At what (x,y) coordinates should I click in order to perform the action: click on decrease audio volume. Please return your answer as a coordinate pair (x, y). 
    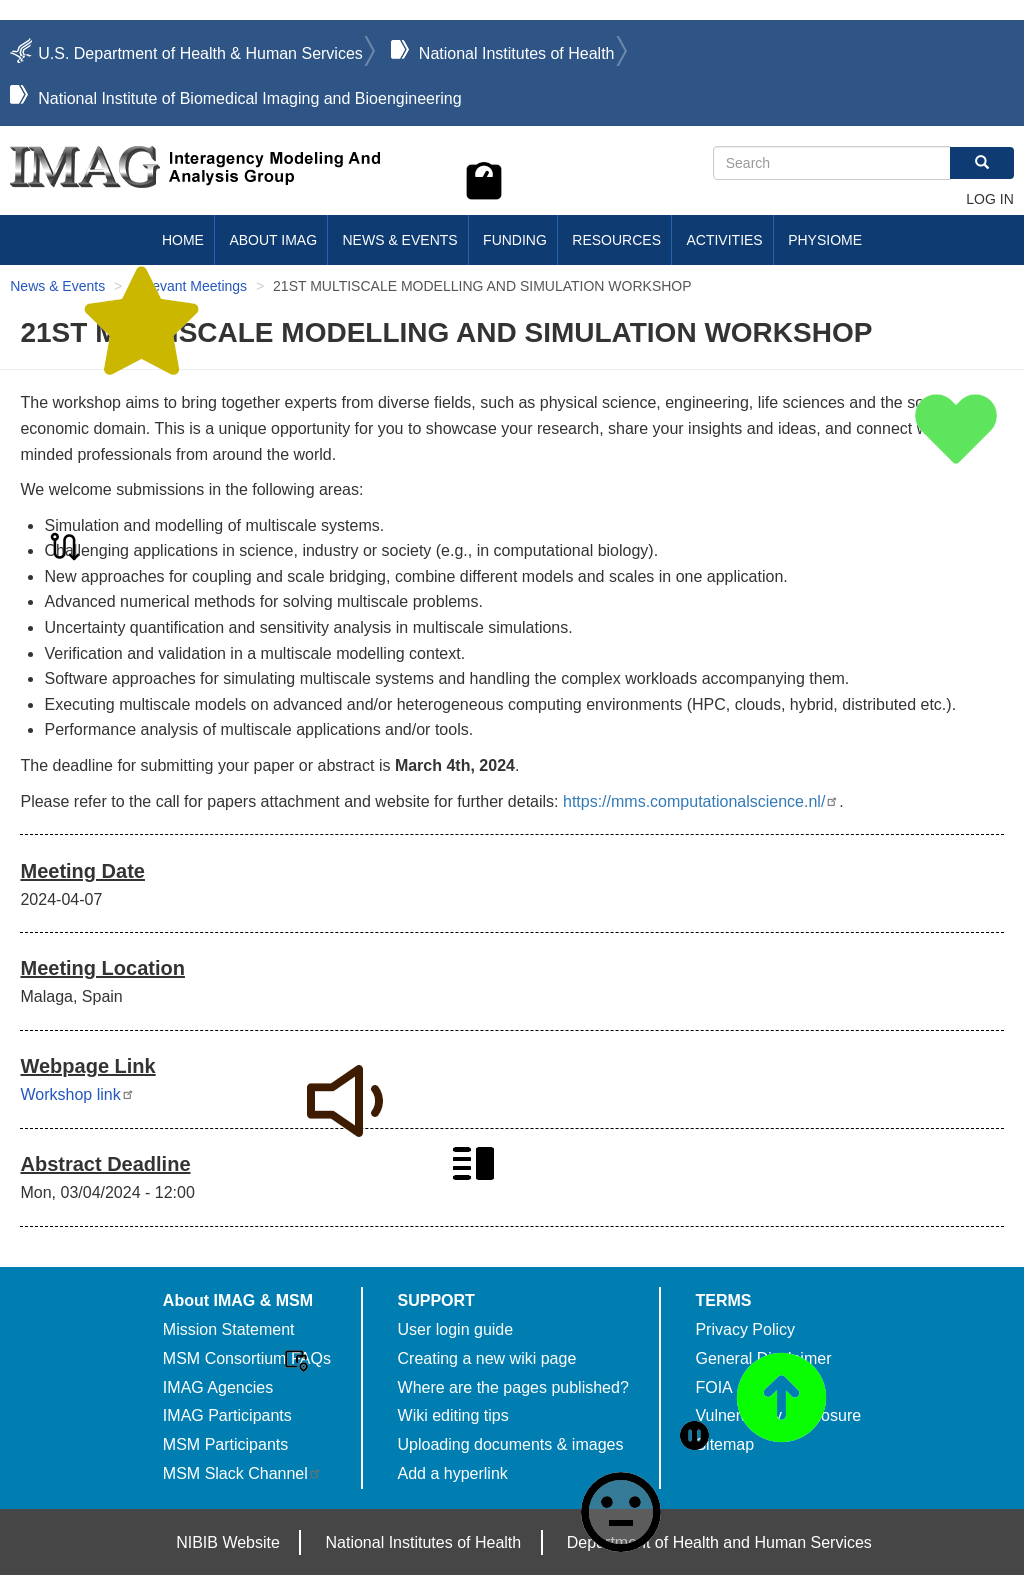
    Looking at the image, I should click on (343, 1101).